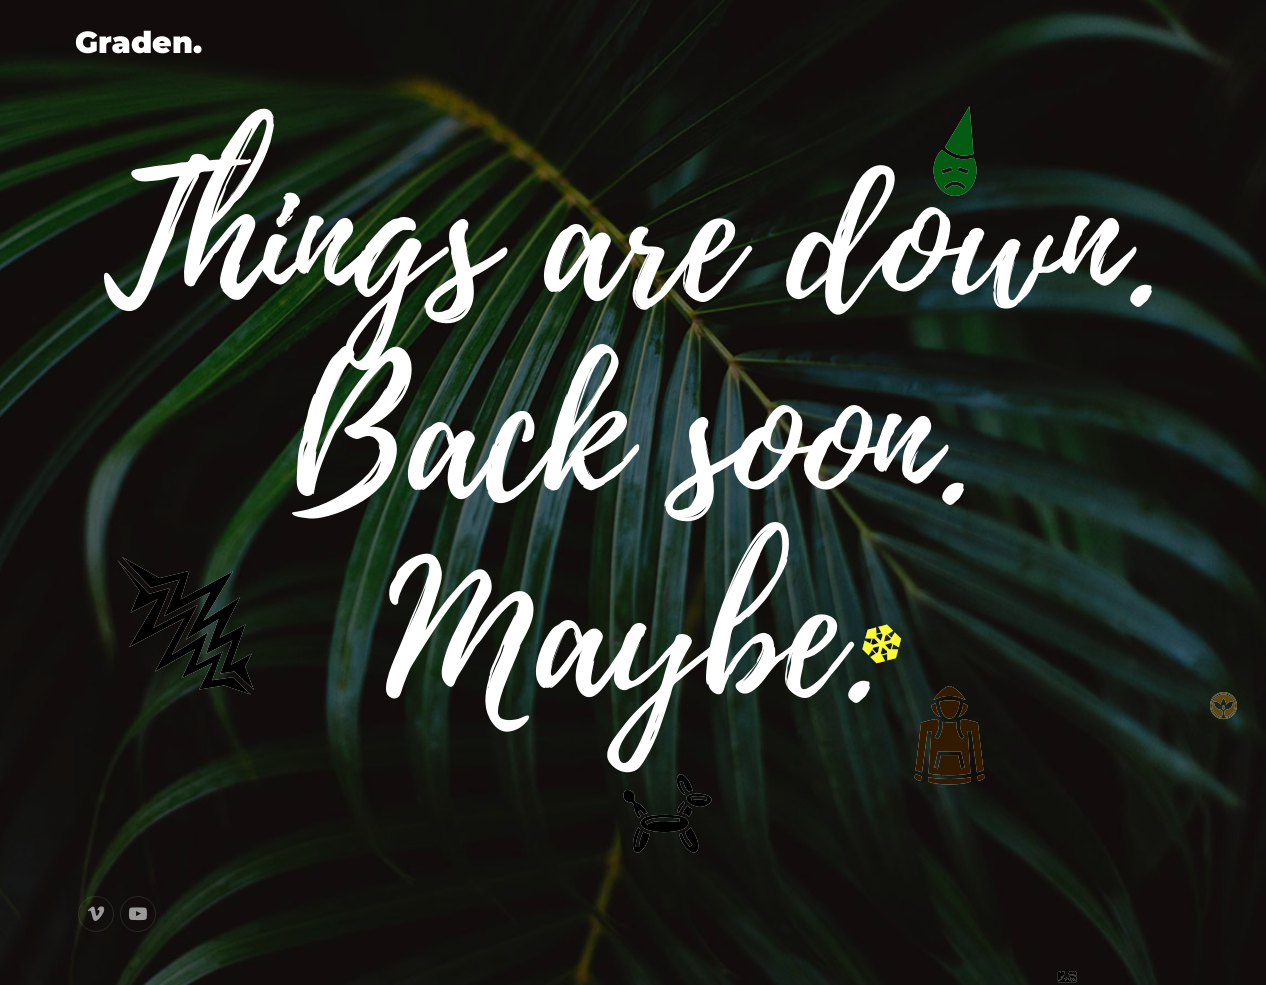 This screenshot has width=1266, height=985. What do you see at coordinates (882, 644) in the screenshot?
I see `activate cold or freeze mode` at bounding box center [882, 644].